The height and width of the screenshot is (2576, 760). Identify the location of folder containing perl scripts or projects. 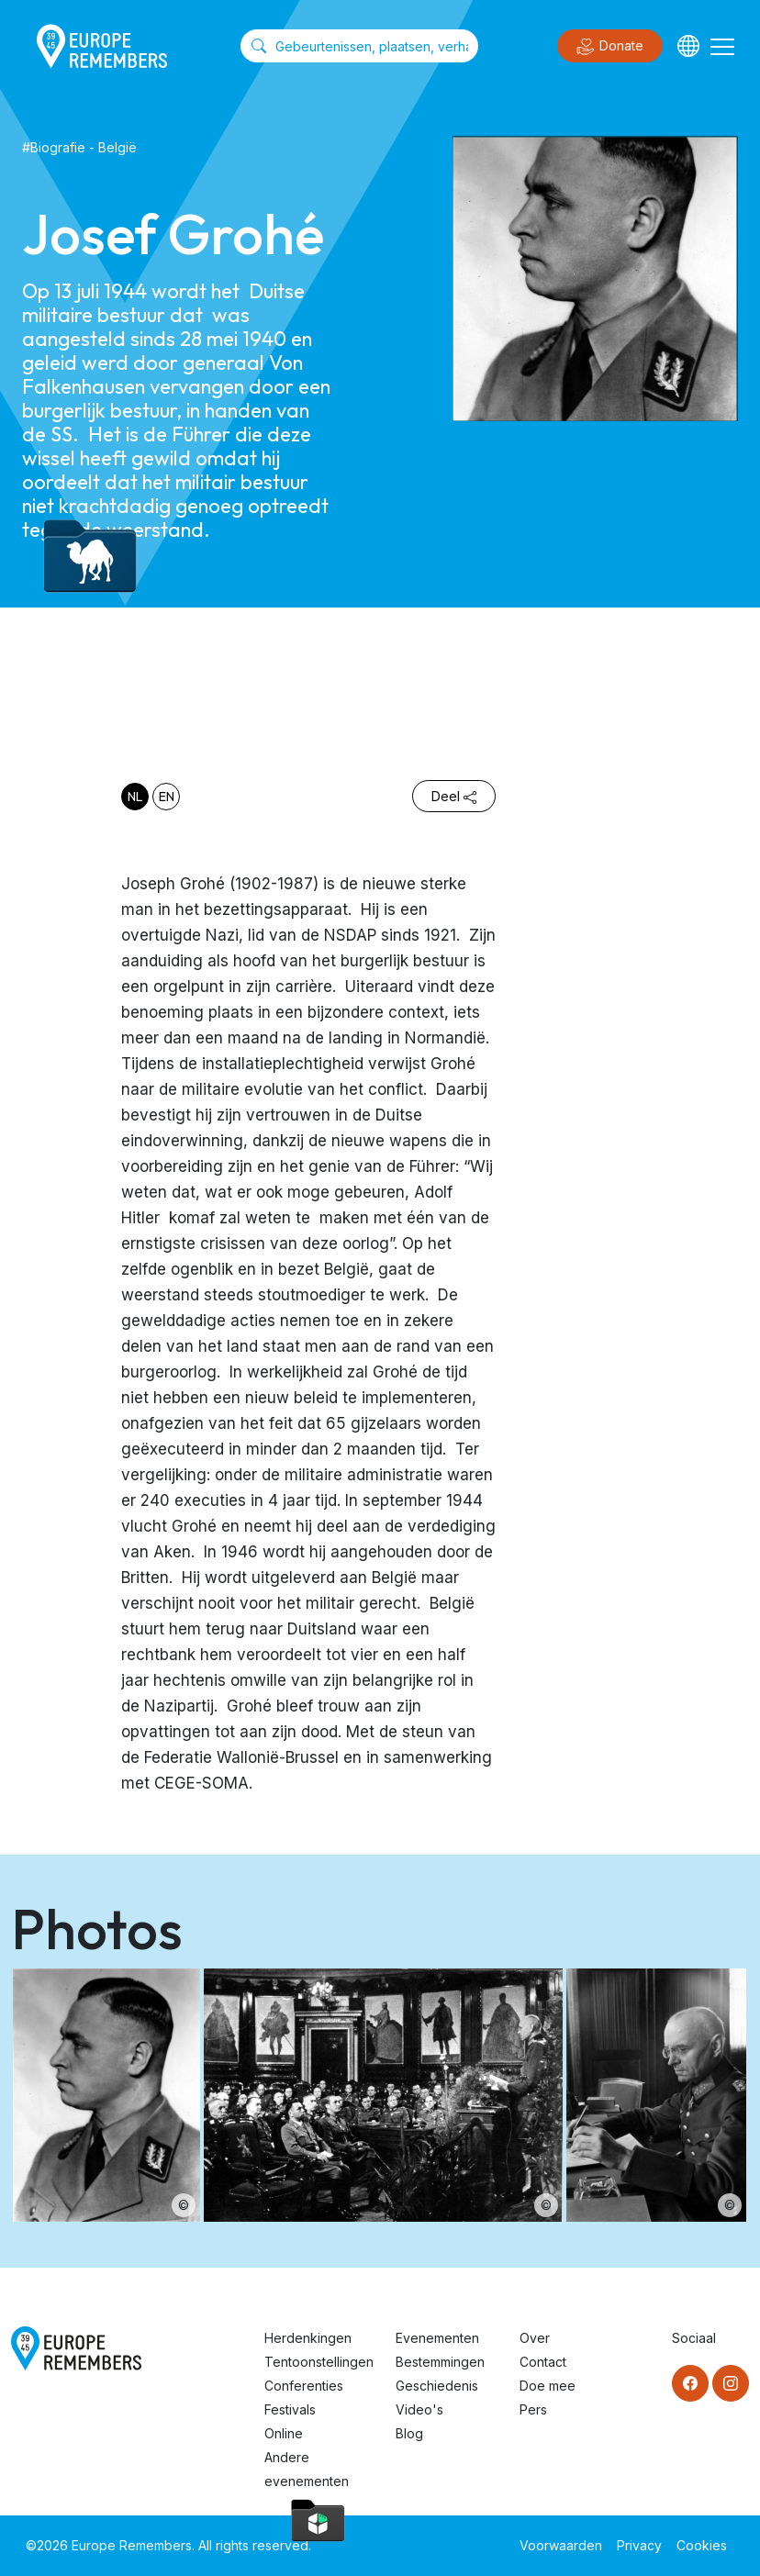
(89, 558).